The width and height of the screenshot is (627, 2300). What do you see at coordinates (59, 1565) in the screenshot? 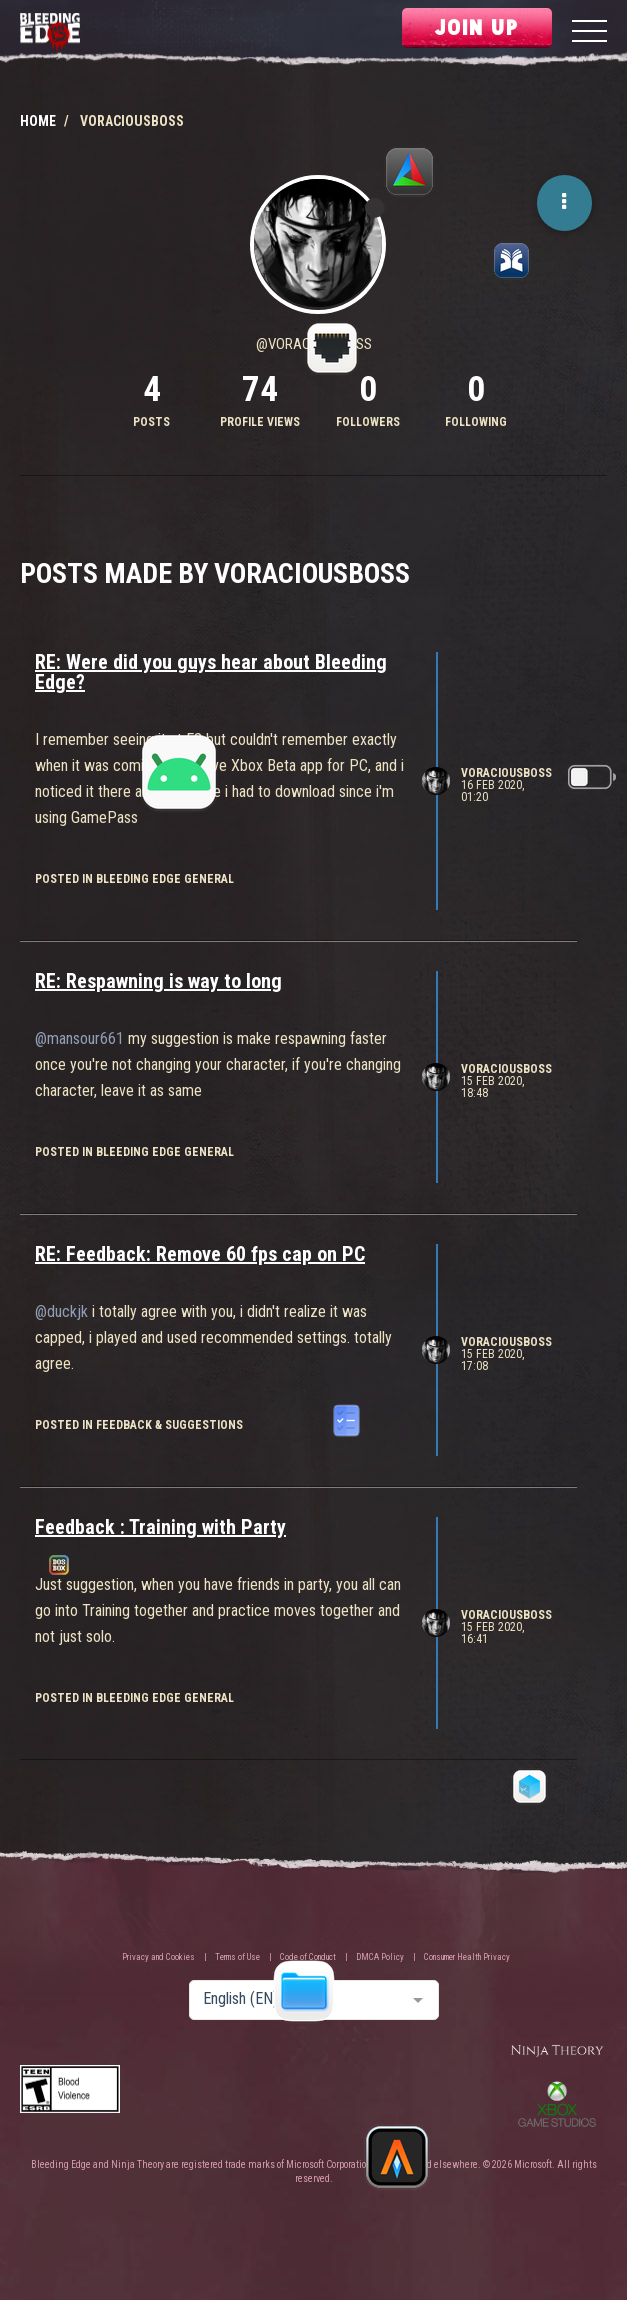
I see `launch DOSBox Staging emulator` at bounding box center [59, 1565].